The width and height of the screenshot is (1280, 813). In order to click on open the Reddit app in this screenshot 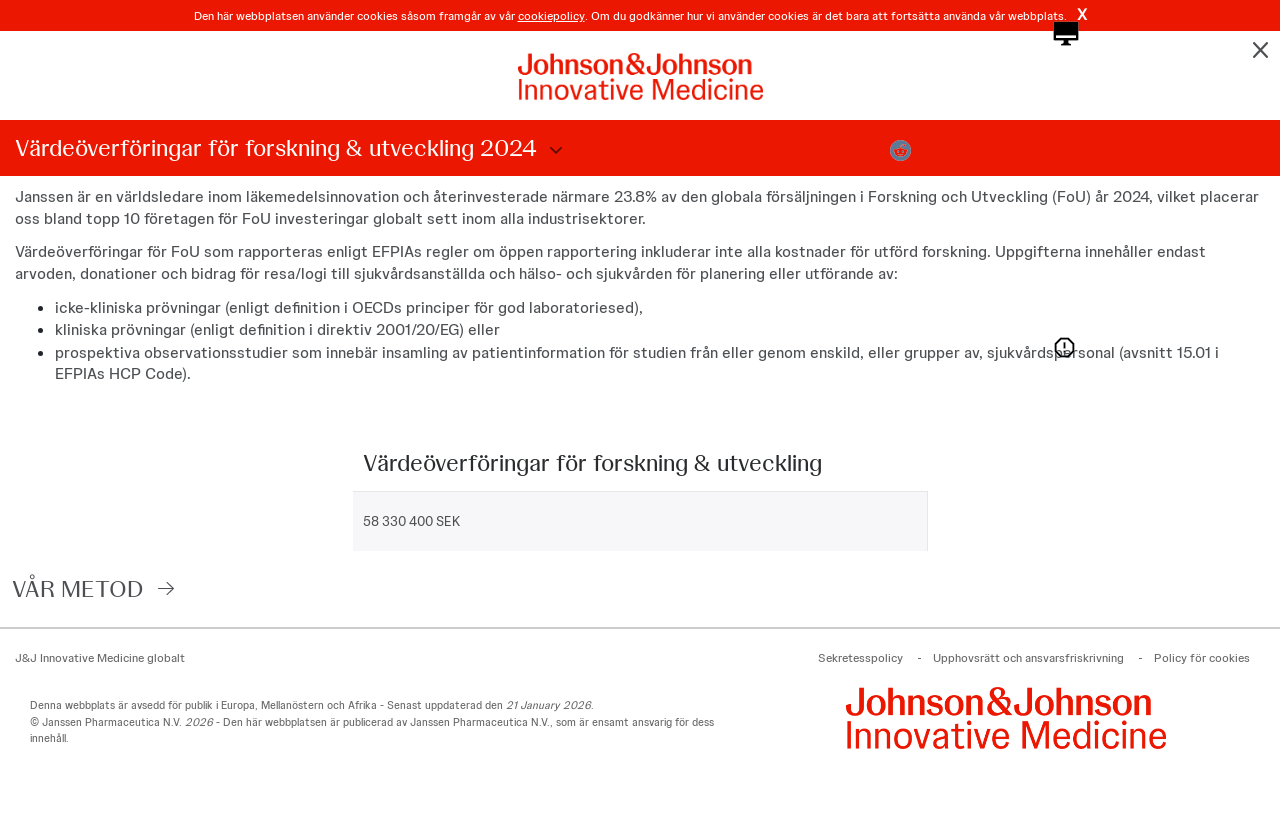, I will do `click(900, 150)`.